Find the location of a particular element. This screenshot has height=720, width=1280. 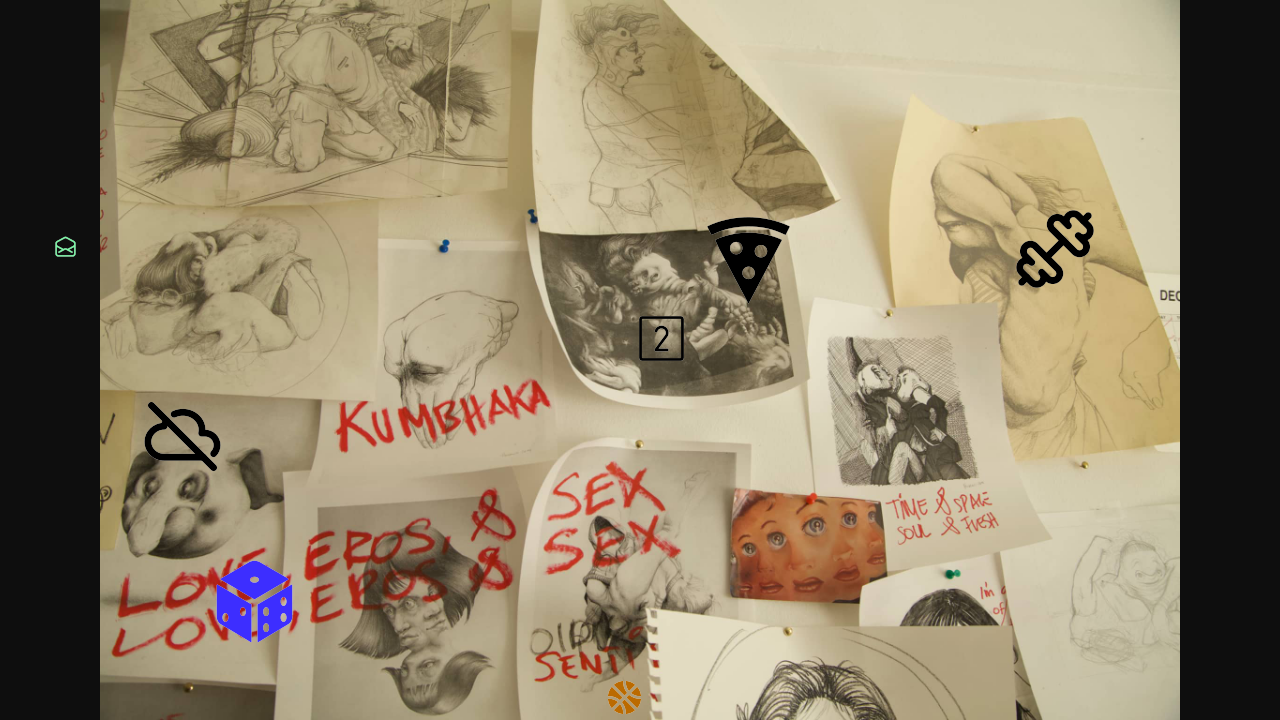

view an opened email or message is located at coordinates (65, 246).